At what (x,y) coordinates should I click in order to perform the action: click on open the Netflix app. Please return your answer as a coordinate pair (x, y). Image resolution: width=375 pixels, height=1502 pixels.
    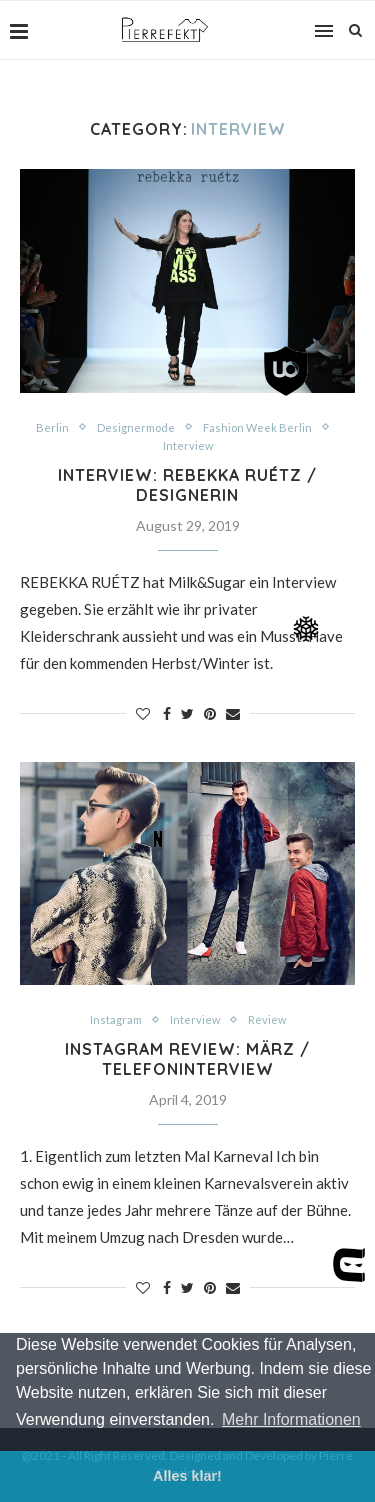
    Looking at the image, I should click on (158, 839).